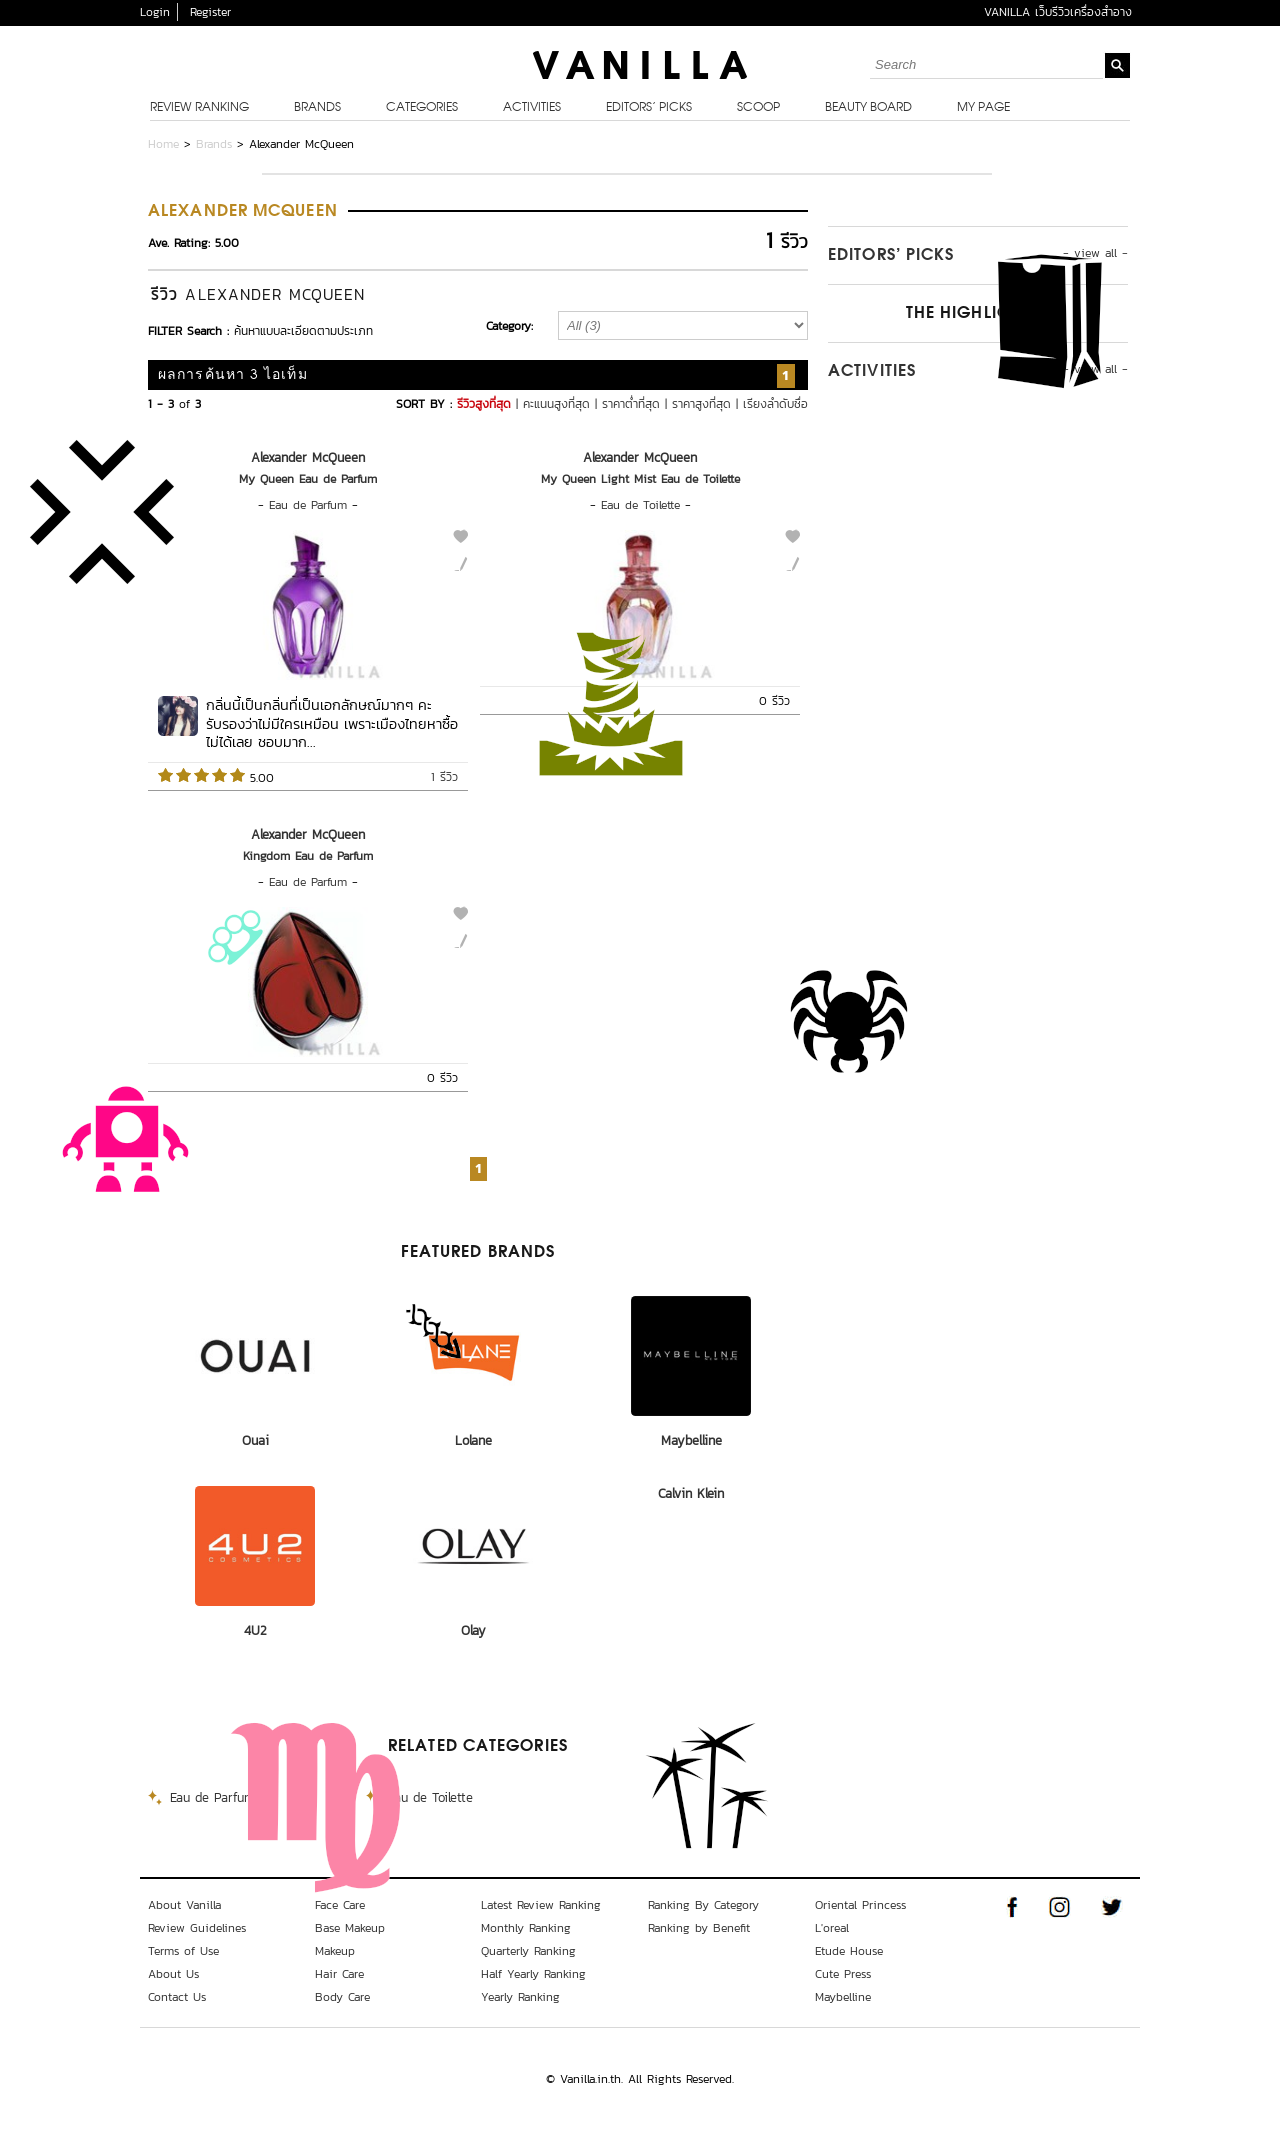 The image size is (1280, 2132). Describe the element at coordinates (611, 704) in the screenshot. I see `activate tornado stomp attack` at that location.